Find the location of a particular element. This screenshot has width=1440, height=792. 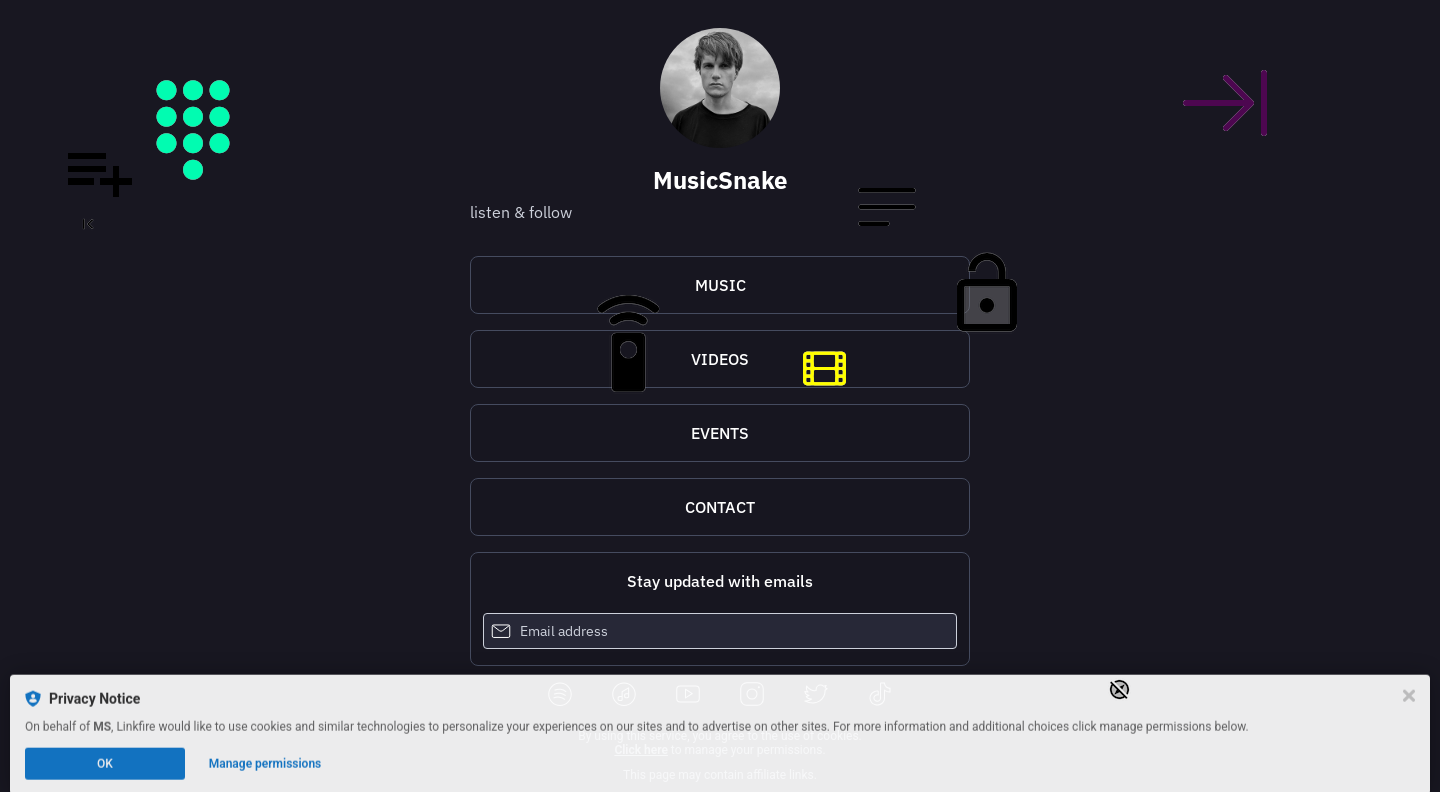

access video or film content is located at coordinates (824, 368).